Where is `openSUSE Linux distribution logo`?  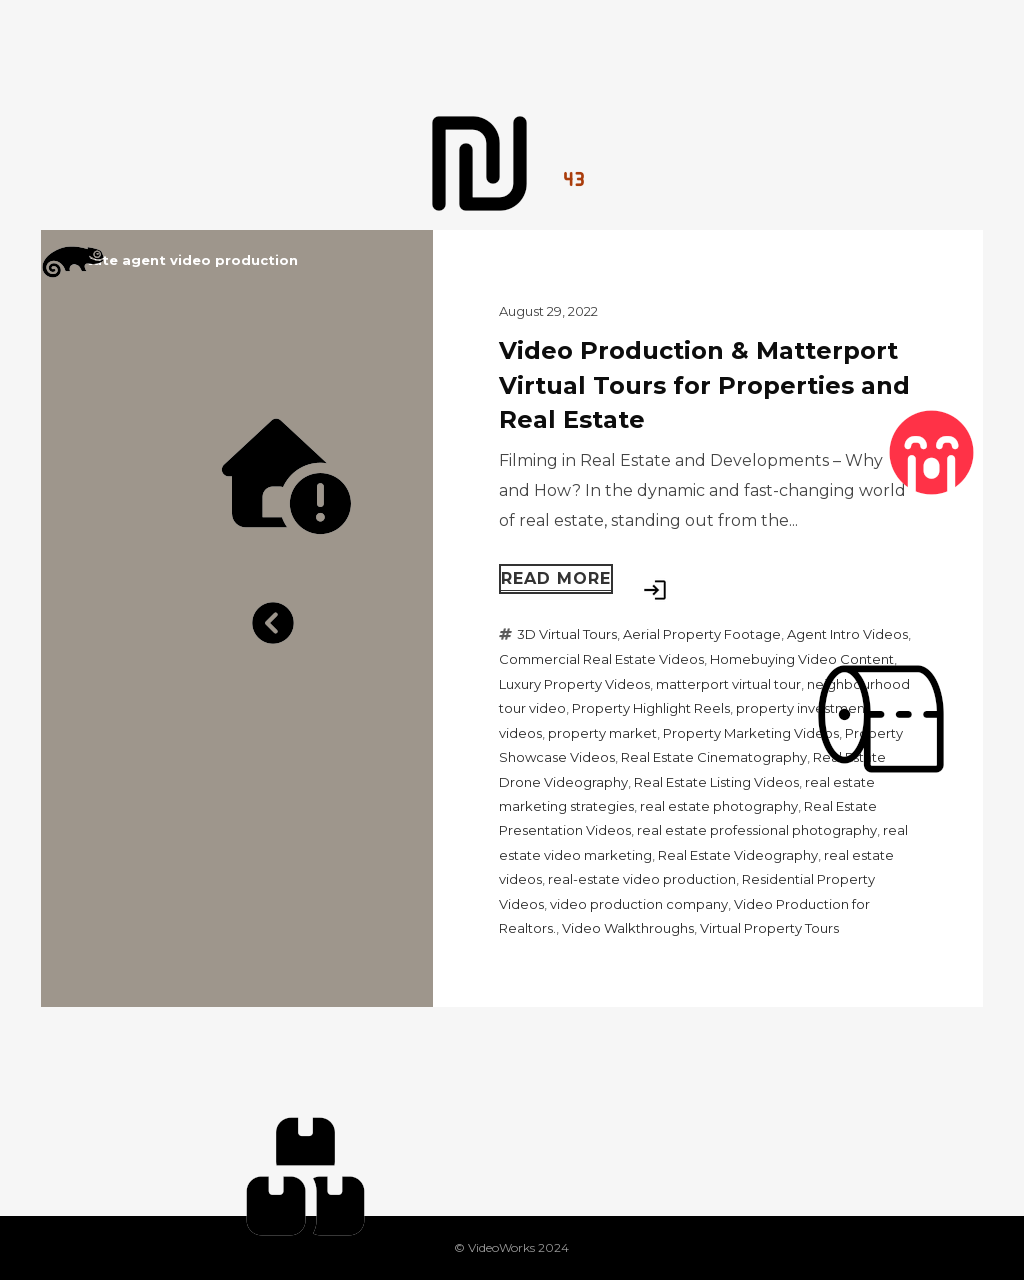
openSUSE Linux distribution logo is located at coordinates (73, 262).